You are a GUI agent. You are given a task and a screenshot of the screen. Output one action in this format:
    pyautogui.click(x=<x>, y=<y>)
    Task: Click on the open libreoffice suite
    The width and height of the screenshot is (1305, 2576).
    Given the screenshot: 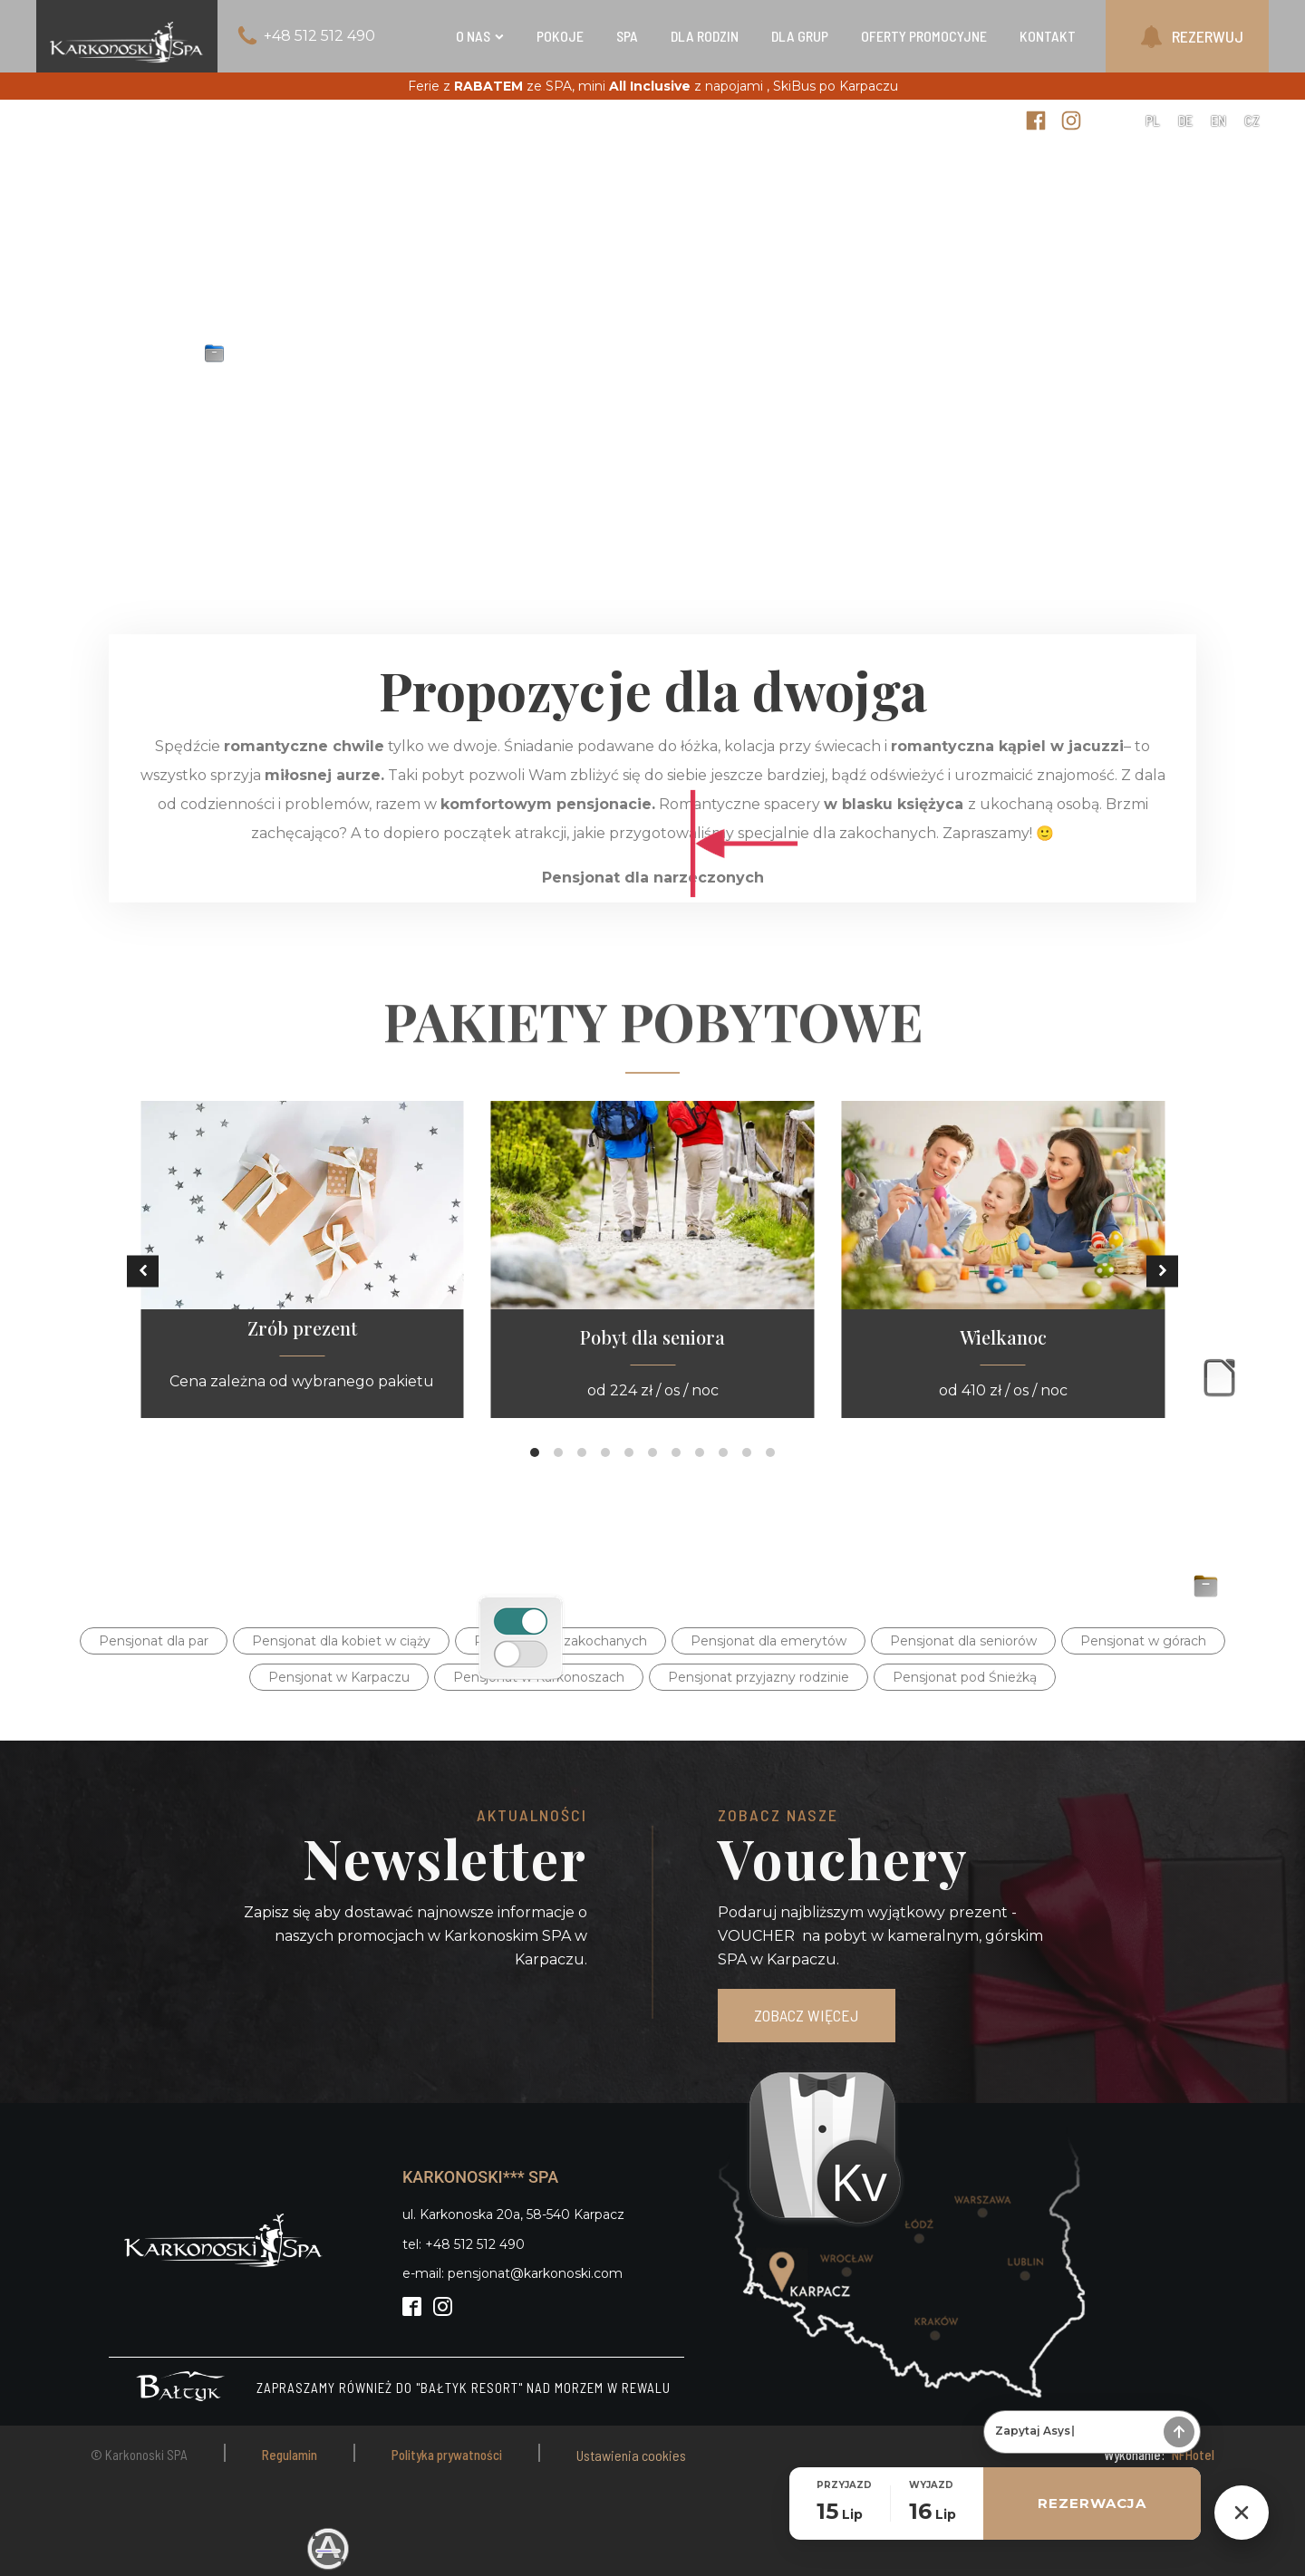 What is the action you would take?
    pyautogui.click(x=1219, y=1377)
    